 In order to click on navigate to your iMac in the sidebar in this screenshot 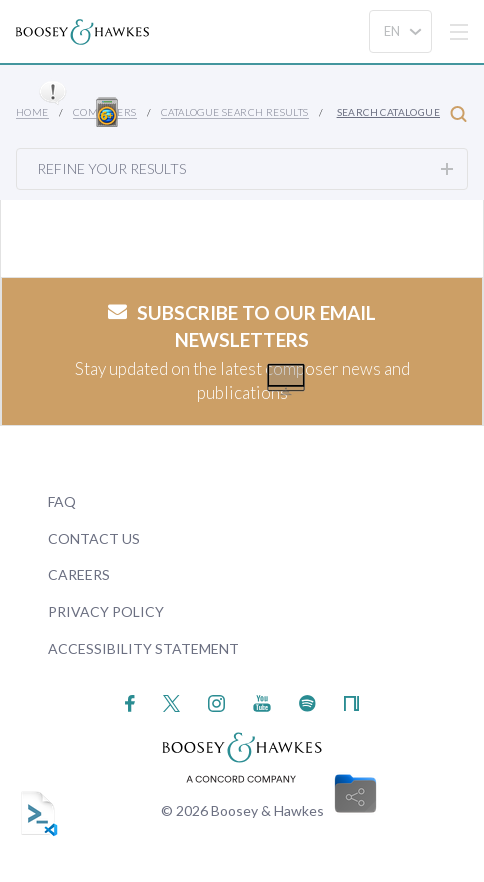, I will do `click(286, 380)`.